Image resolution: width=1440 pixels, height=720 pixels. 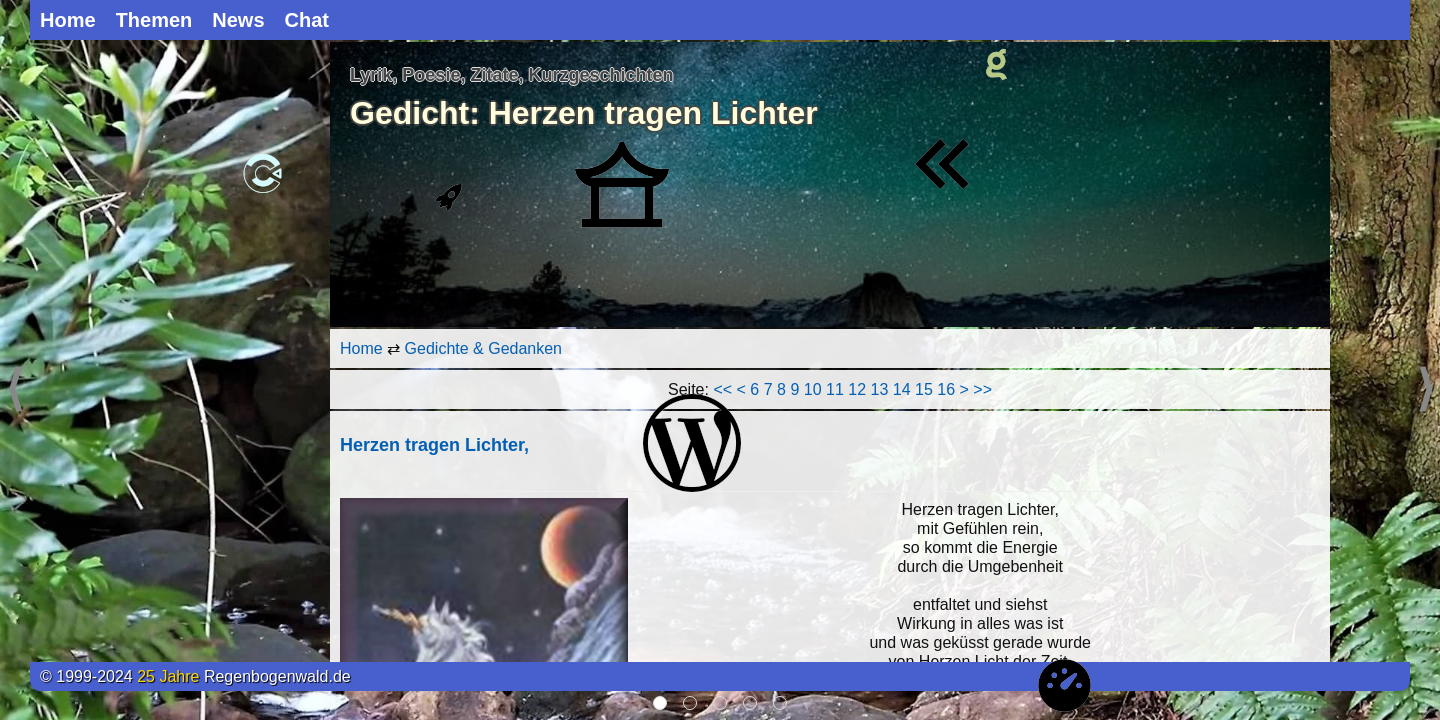 I want to click on construct 3 game development software logo, so click(x=262, y=173).